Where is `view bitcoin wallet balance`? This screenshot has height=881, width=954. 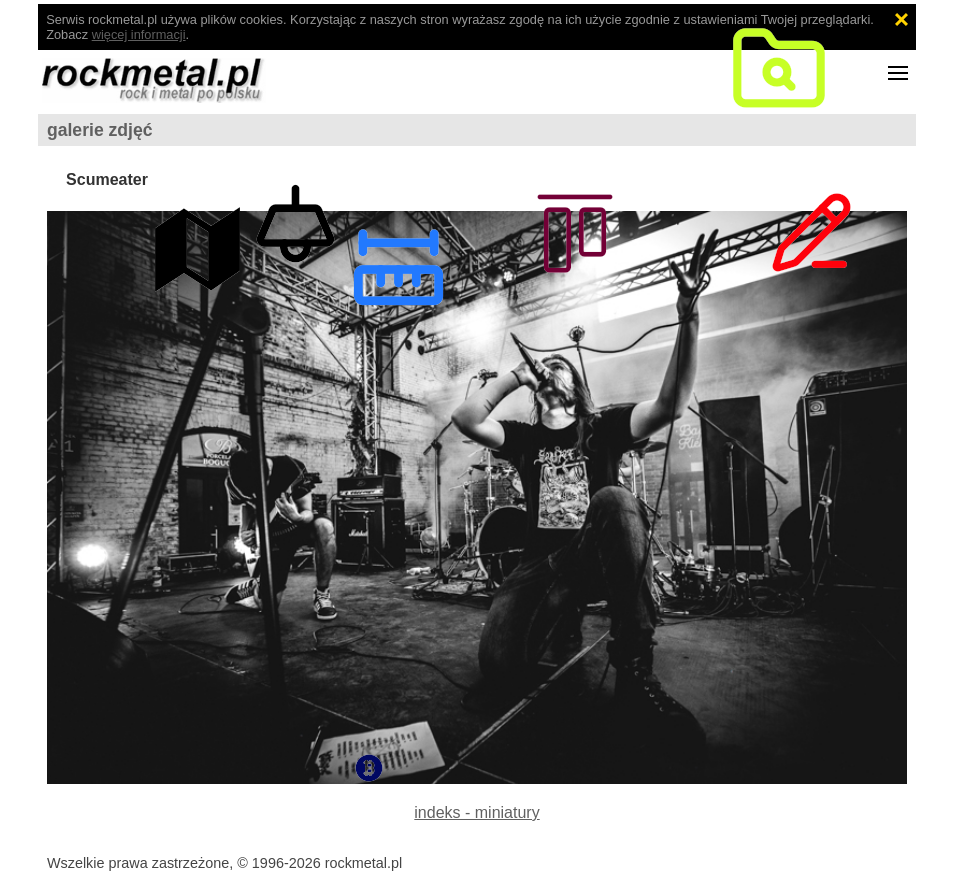 view bitcoin wallet balance is located at coordinates (369, 768).